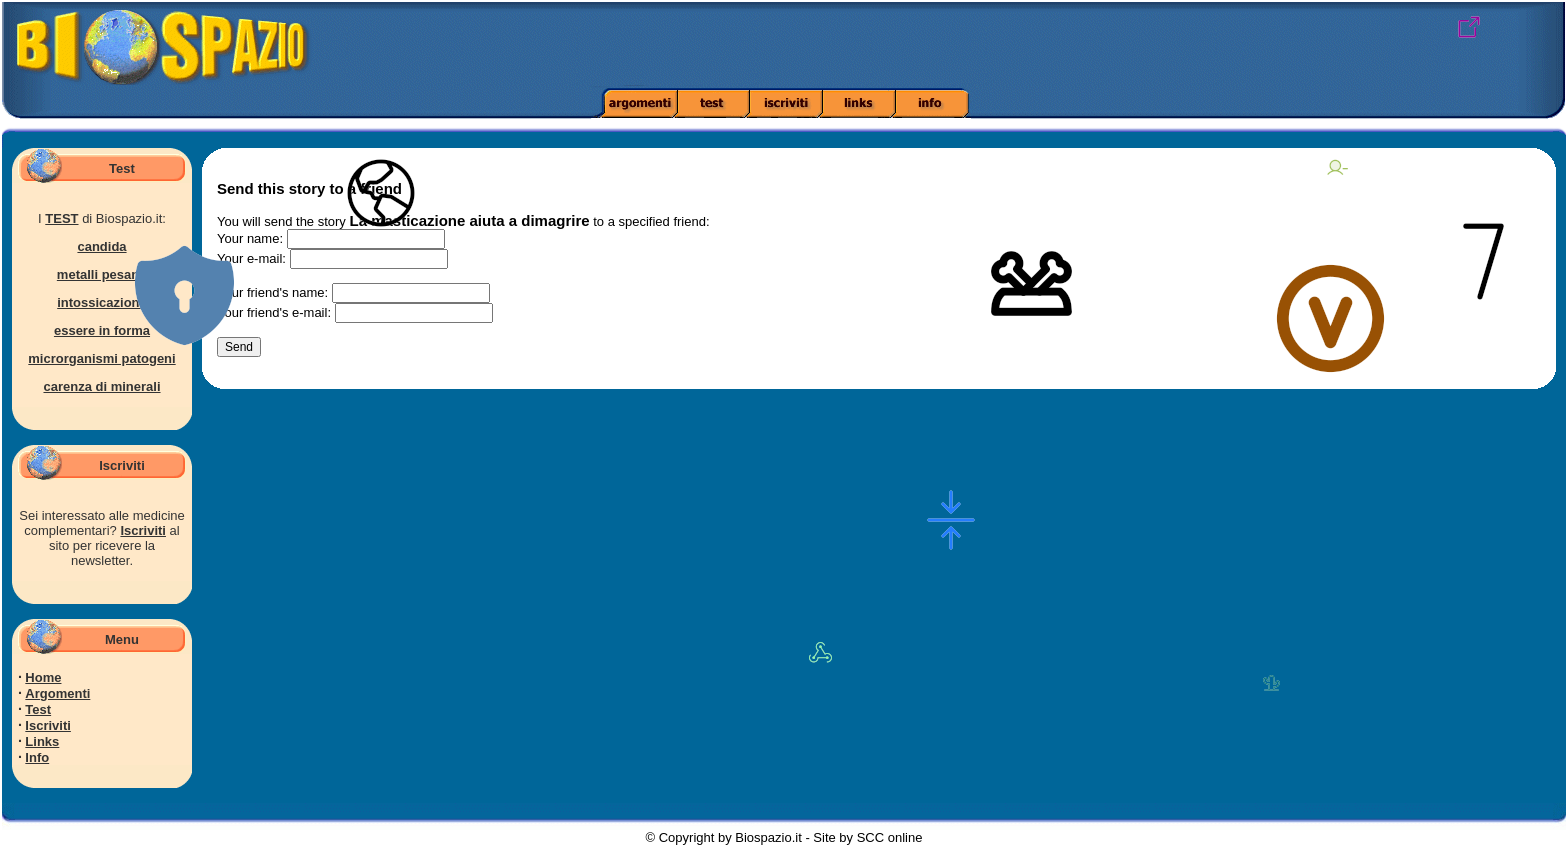 Image resolution: width=1568 pixels, height=847 pixels. What do you see at coordinates (1469, 27) in the screenshot?
I see `open link in a new window or tab` at bounding box center [1469, 27].